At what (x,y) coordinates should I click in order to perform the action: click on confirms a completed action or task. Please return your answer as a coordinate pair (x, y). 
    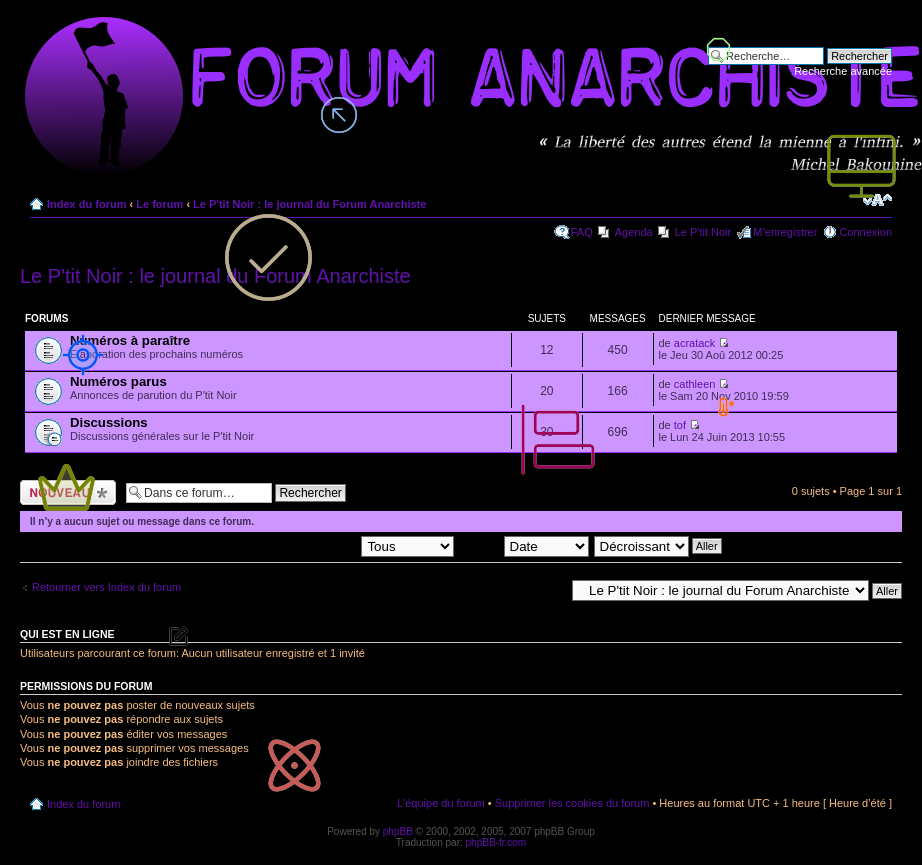
    Looking at the image, I should click on (268, 257).